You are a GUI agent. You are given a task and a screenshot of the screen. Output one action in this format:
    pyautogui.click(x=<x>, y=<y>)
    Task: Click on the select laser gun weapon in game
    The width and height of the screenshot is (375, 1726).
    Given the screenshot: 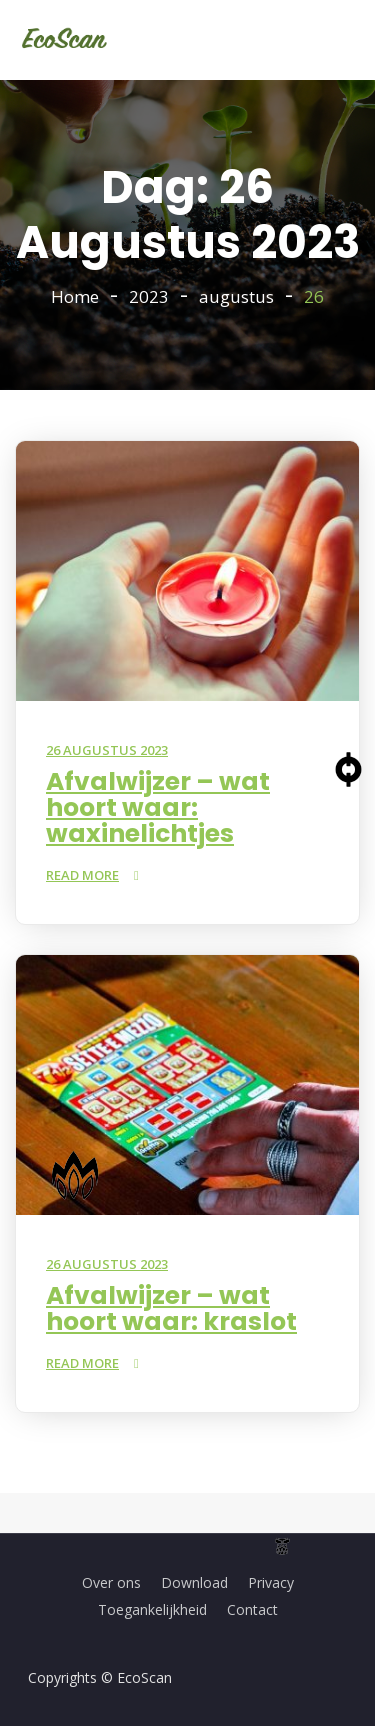 What is the action you would take?
    pyautogui.click(x=348, y=769)
    